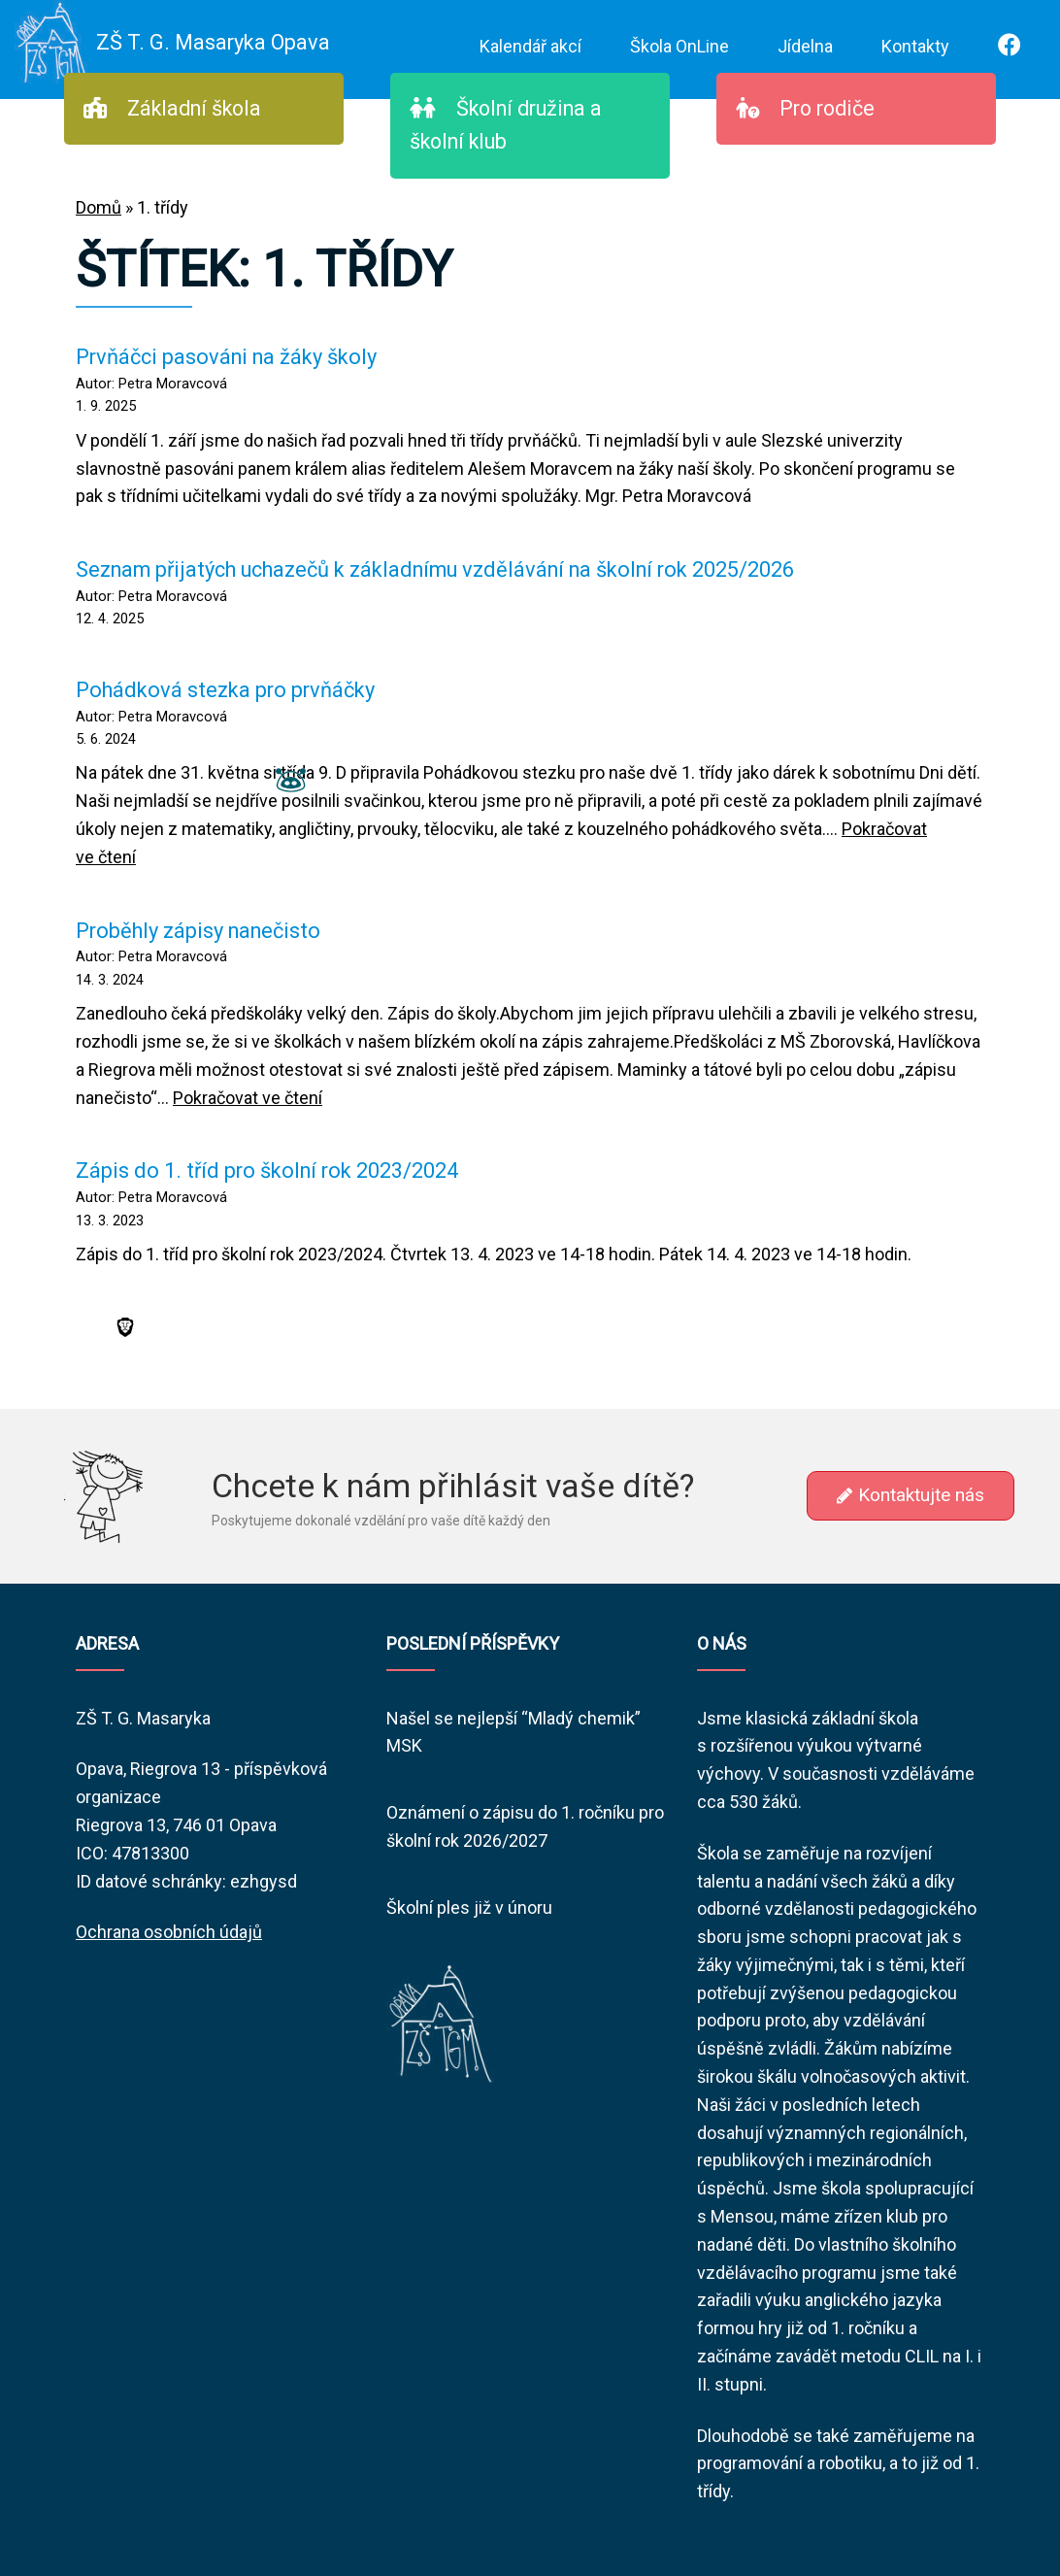 Image resolution: width=1060 pixels, height=2576 pixels. Describe the element at coordinates (125, 1327) in the screenshot. I see `open brave browser` at that location.